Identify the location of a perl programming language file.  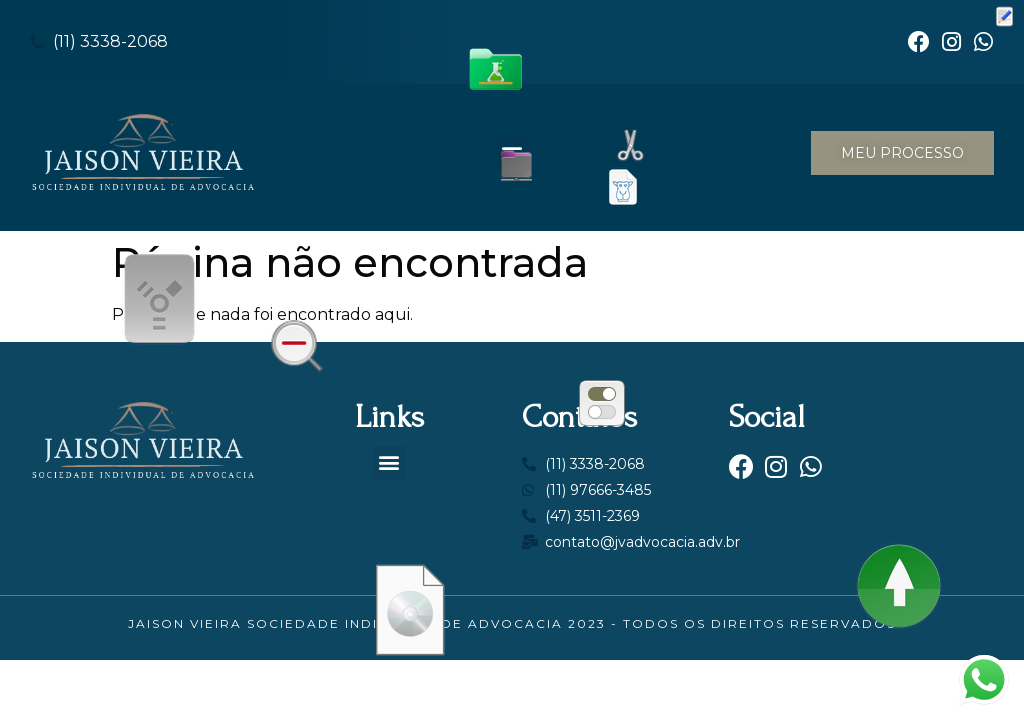
(623, 187).